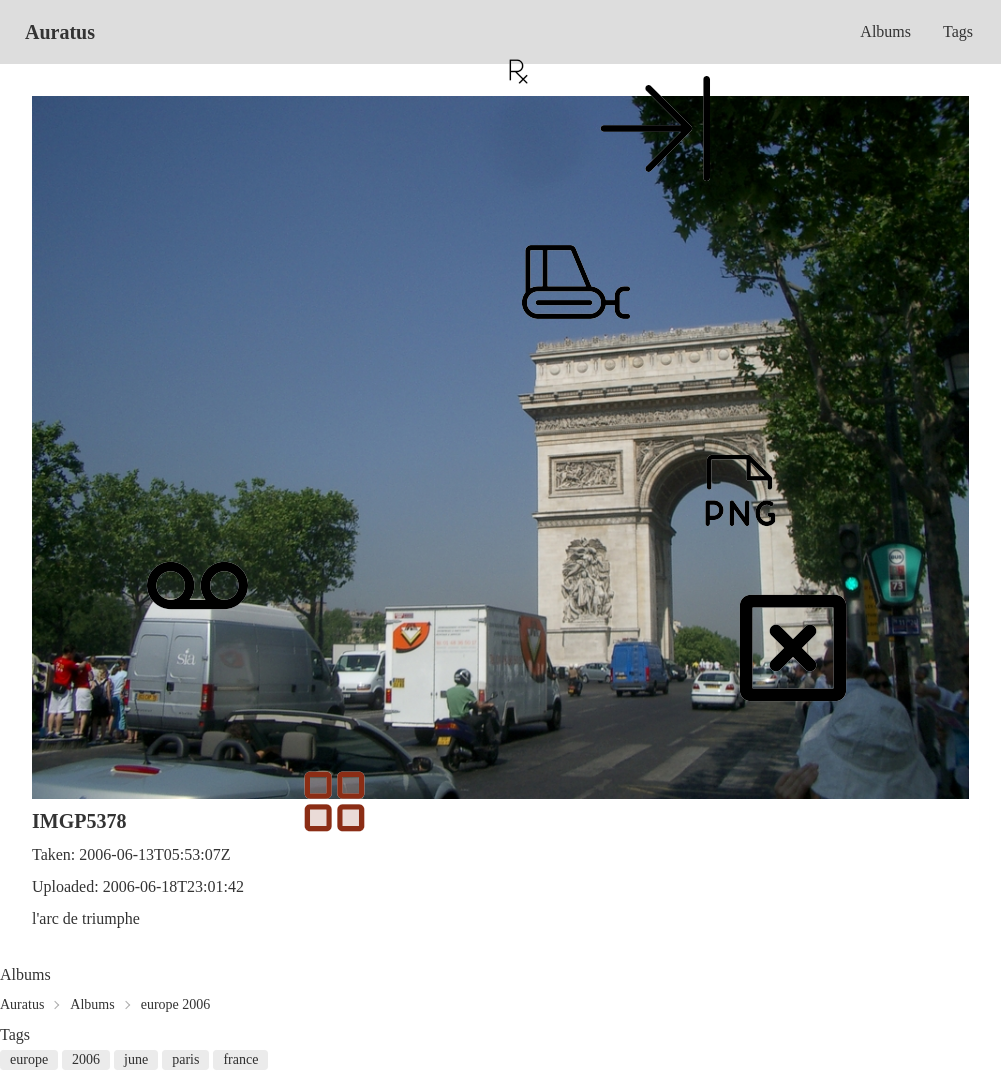 The width and height of the screenshot is (1001, 1071). I want to click on view prescription details, so click(517, 71).